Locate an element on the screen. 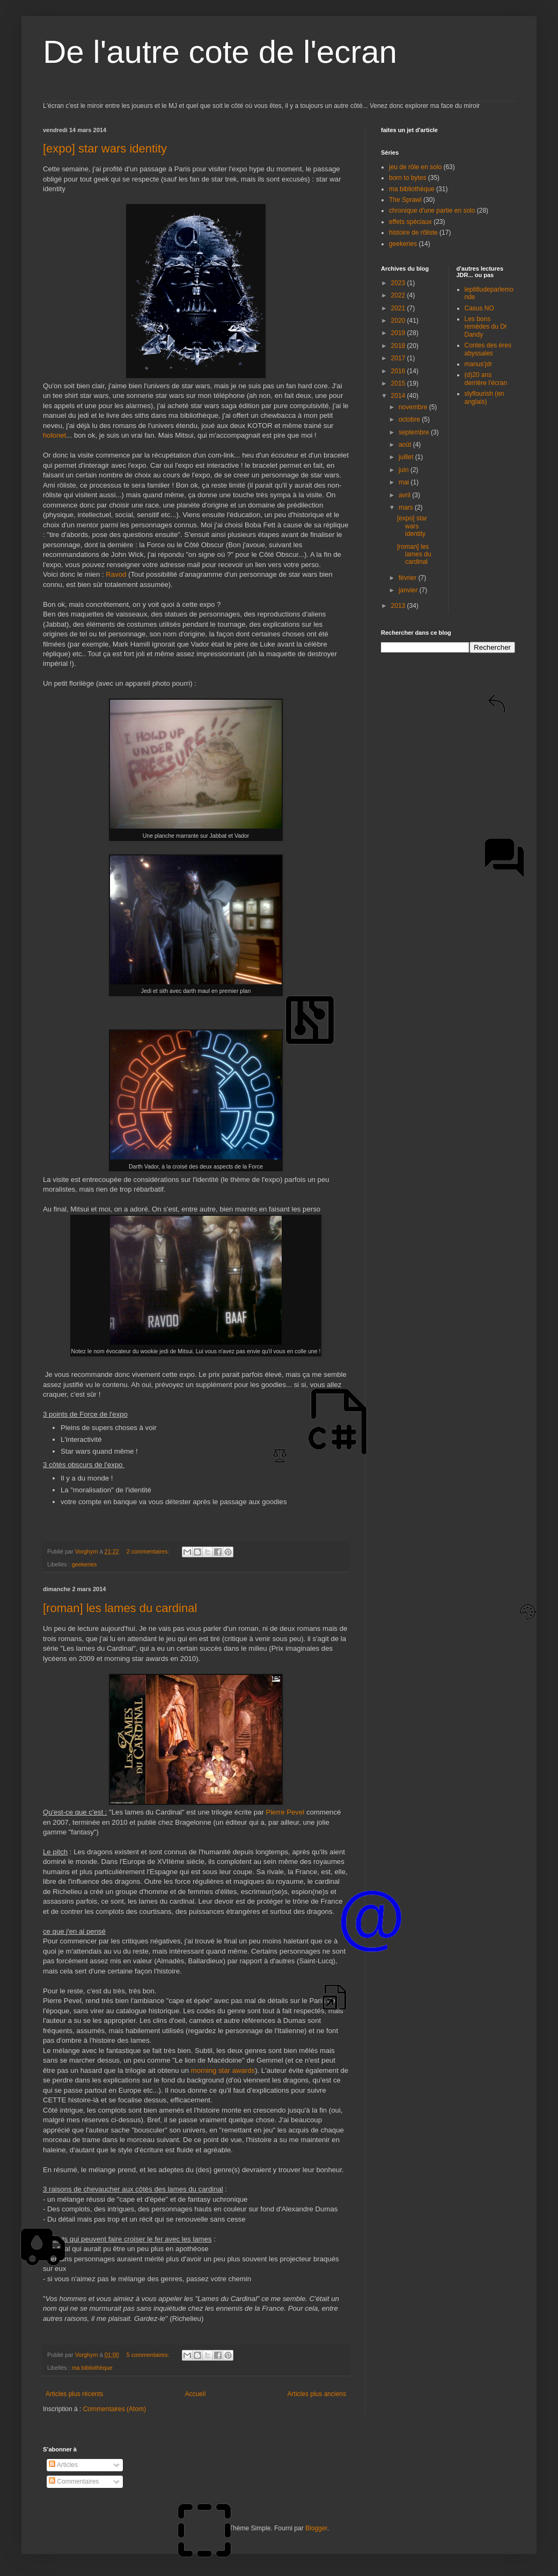  open color picker or palette is located at coordinates (527, 1612).